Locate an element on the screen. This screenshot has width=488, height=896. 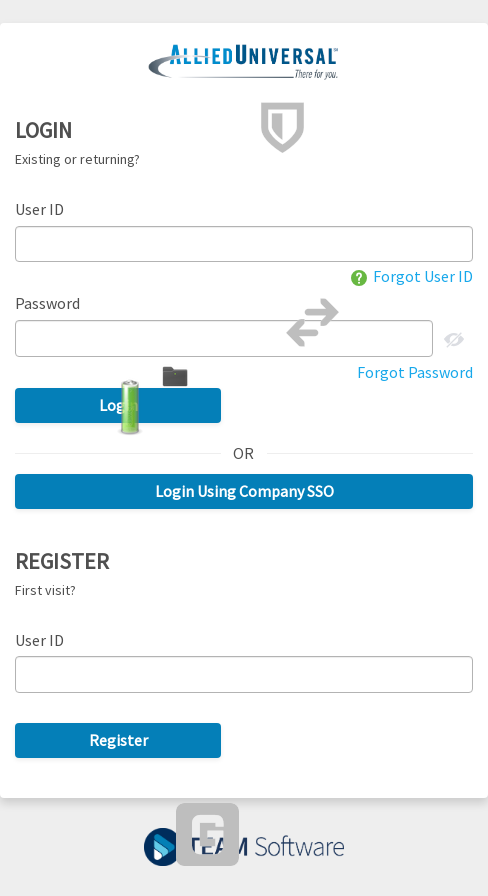
access network server files is located at coordinates (175, 377).